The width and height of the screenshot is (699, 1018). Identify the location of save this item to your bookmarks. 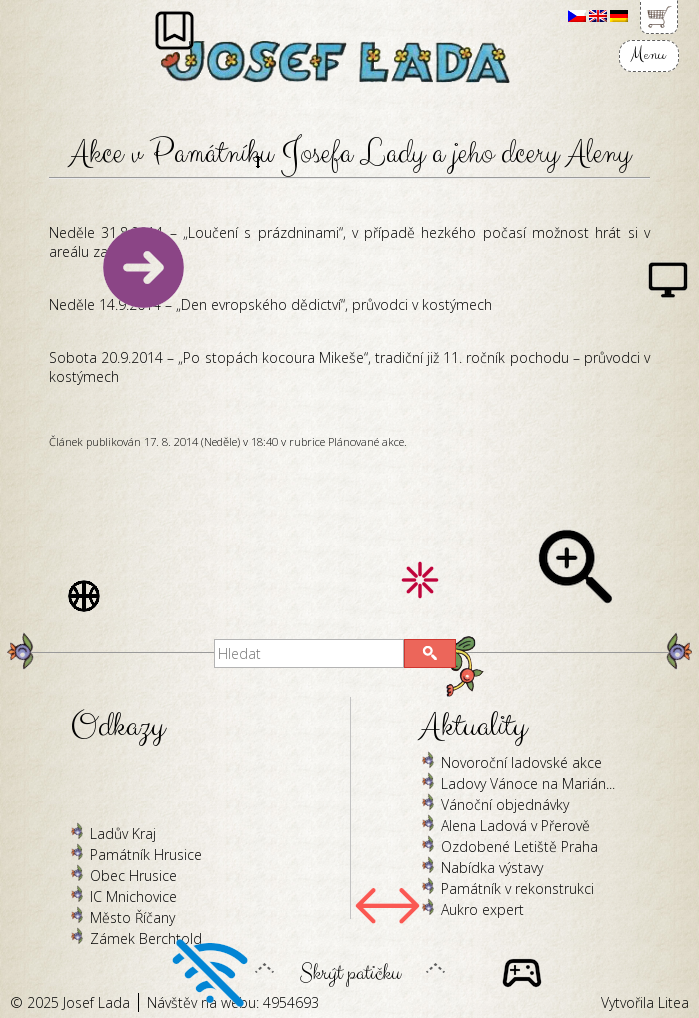
(174, 30).